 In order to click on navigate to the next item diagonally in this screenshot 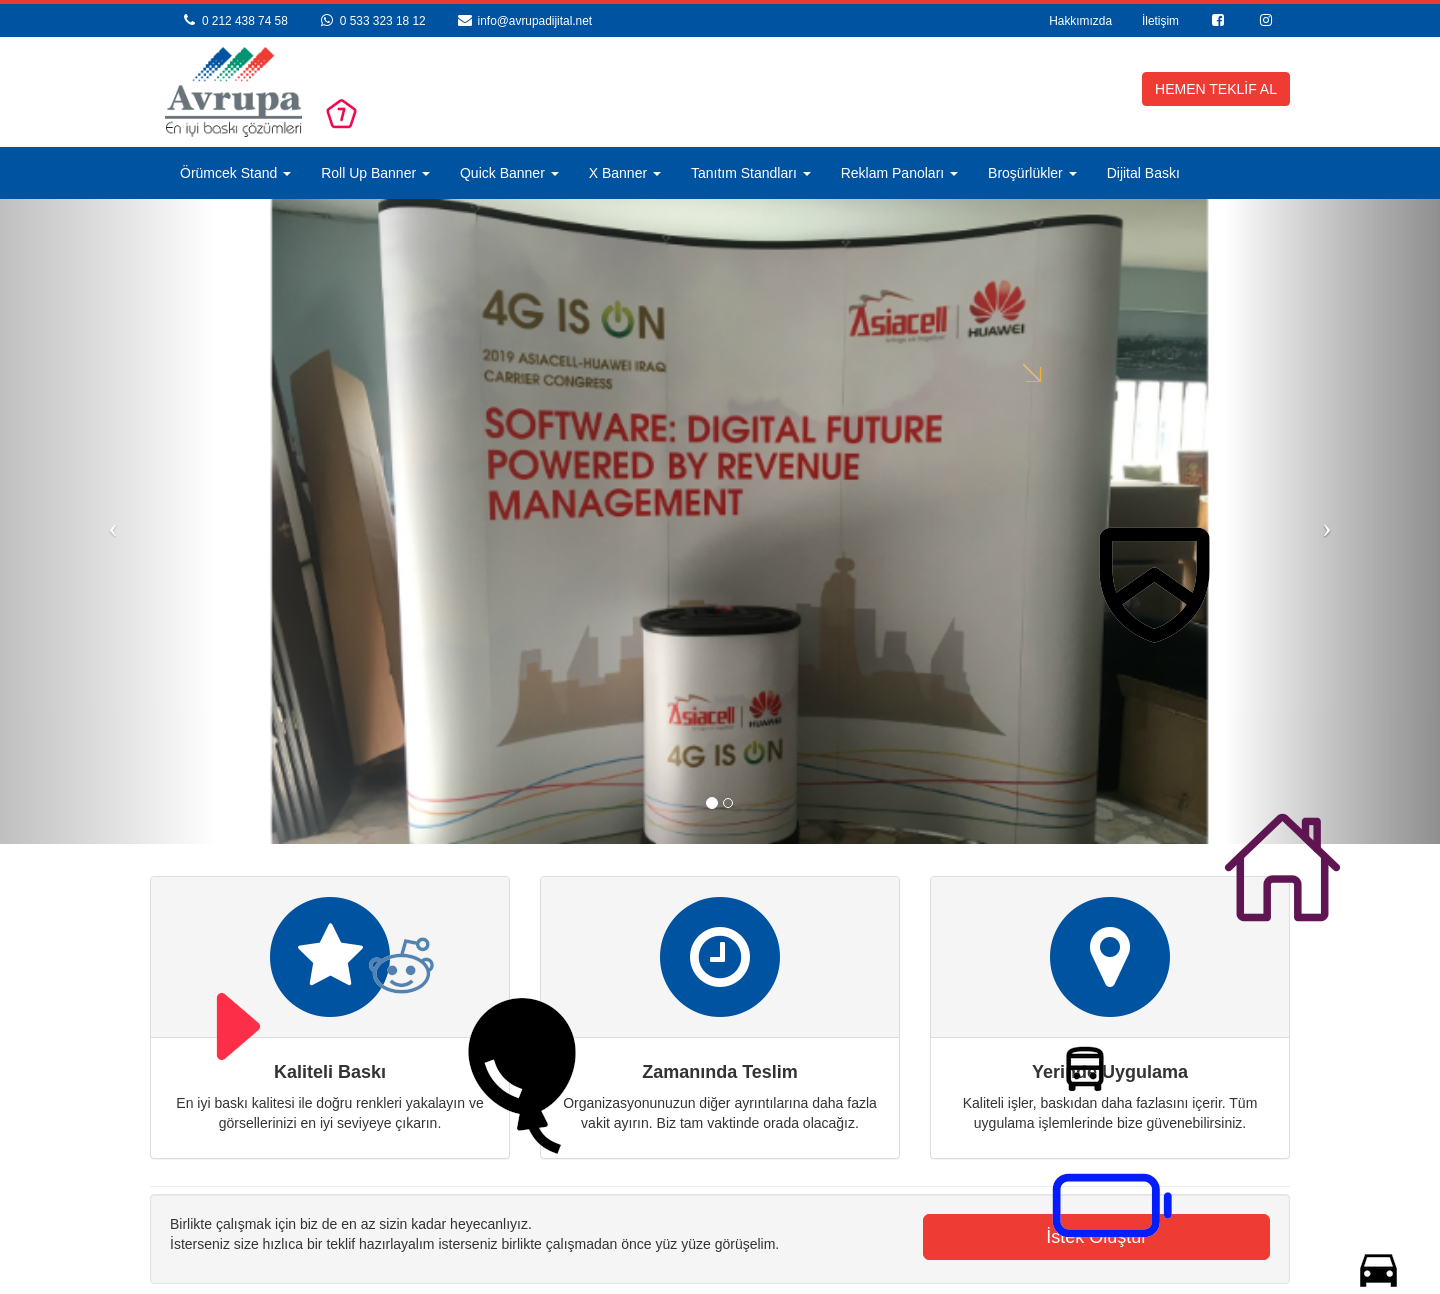, I will do `click(1032, 373)`.